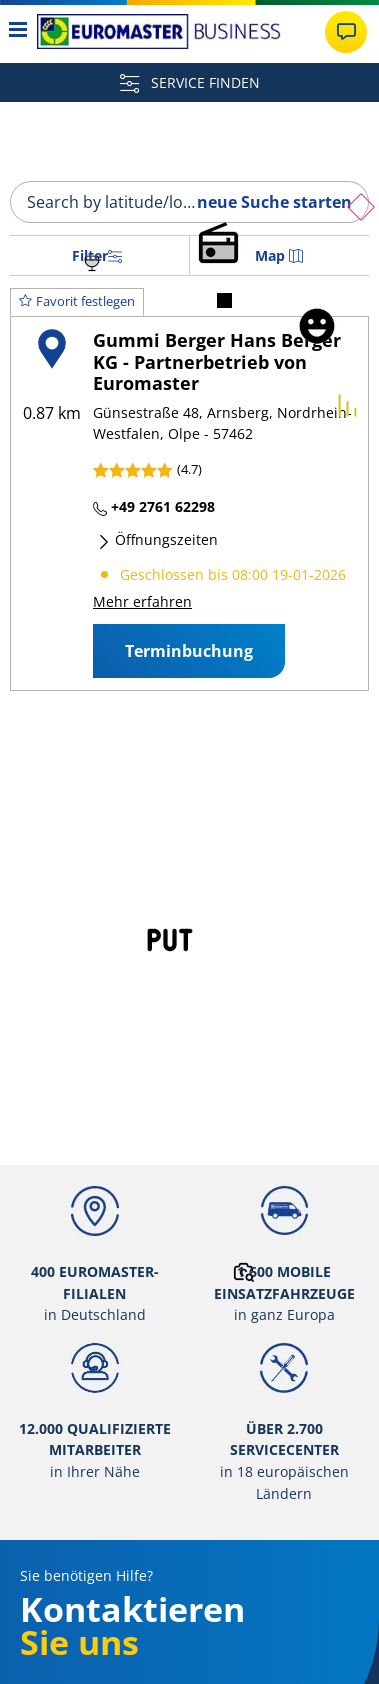  What do you see at coordinates (92, 263) in the screenshot?
I see `browse wine or cocktail menu` at bounding box center [92, 263].